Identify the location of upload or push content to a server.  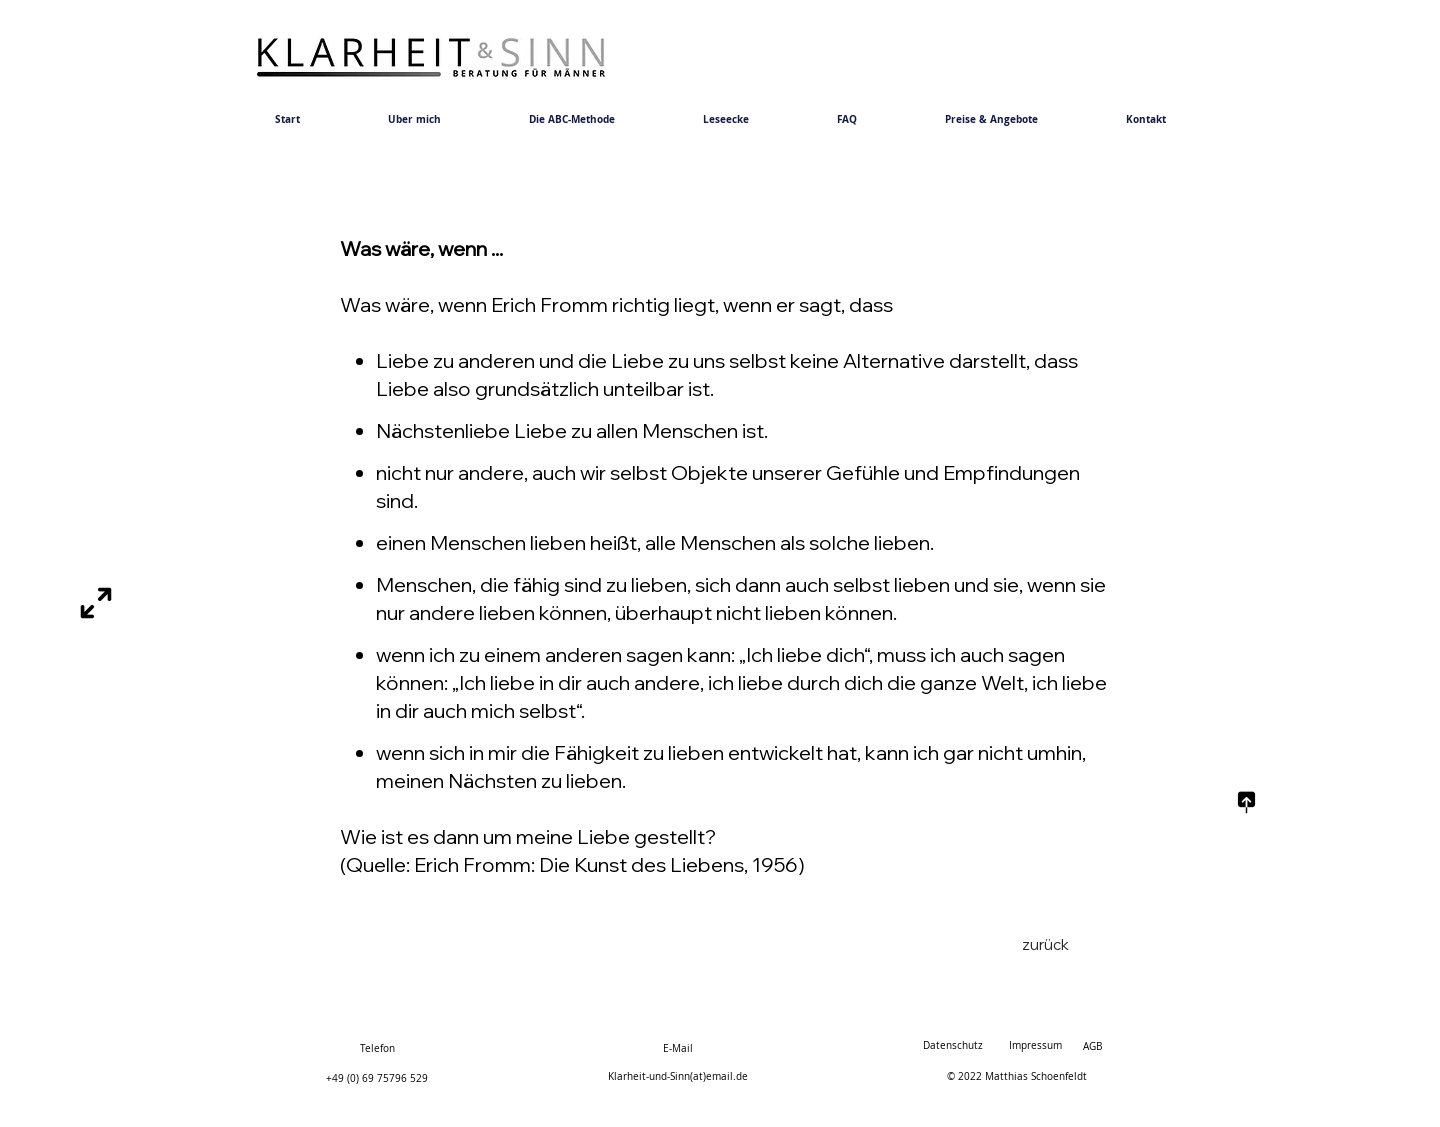
(1246, 802).